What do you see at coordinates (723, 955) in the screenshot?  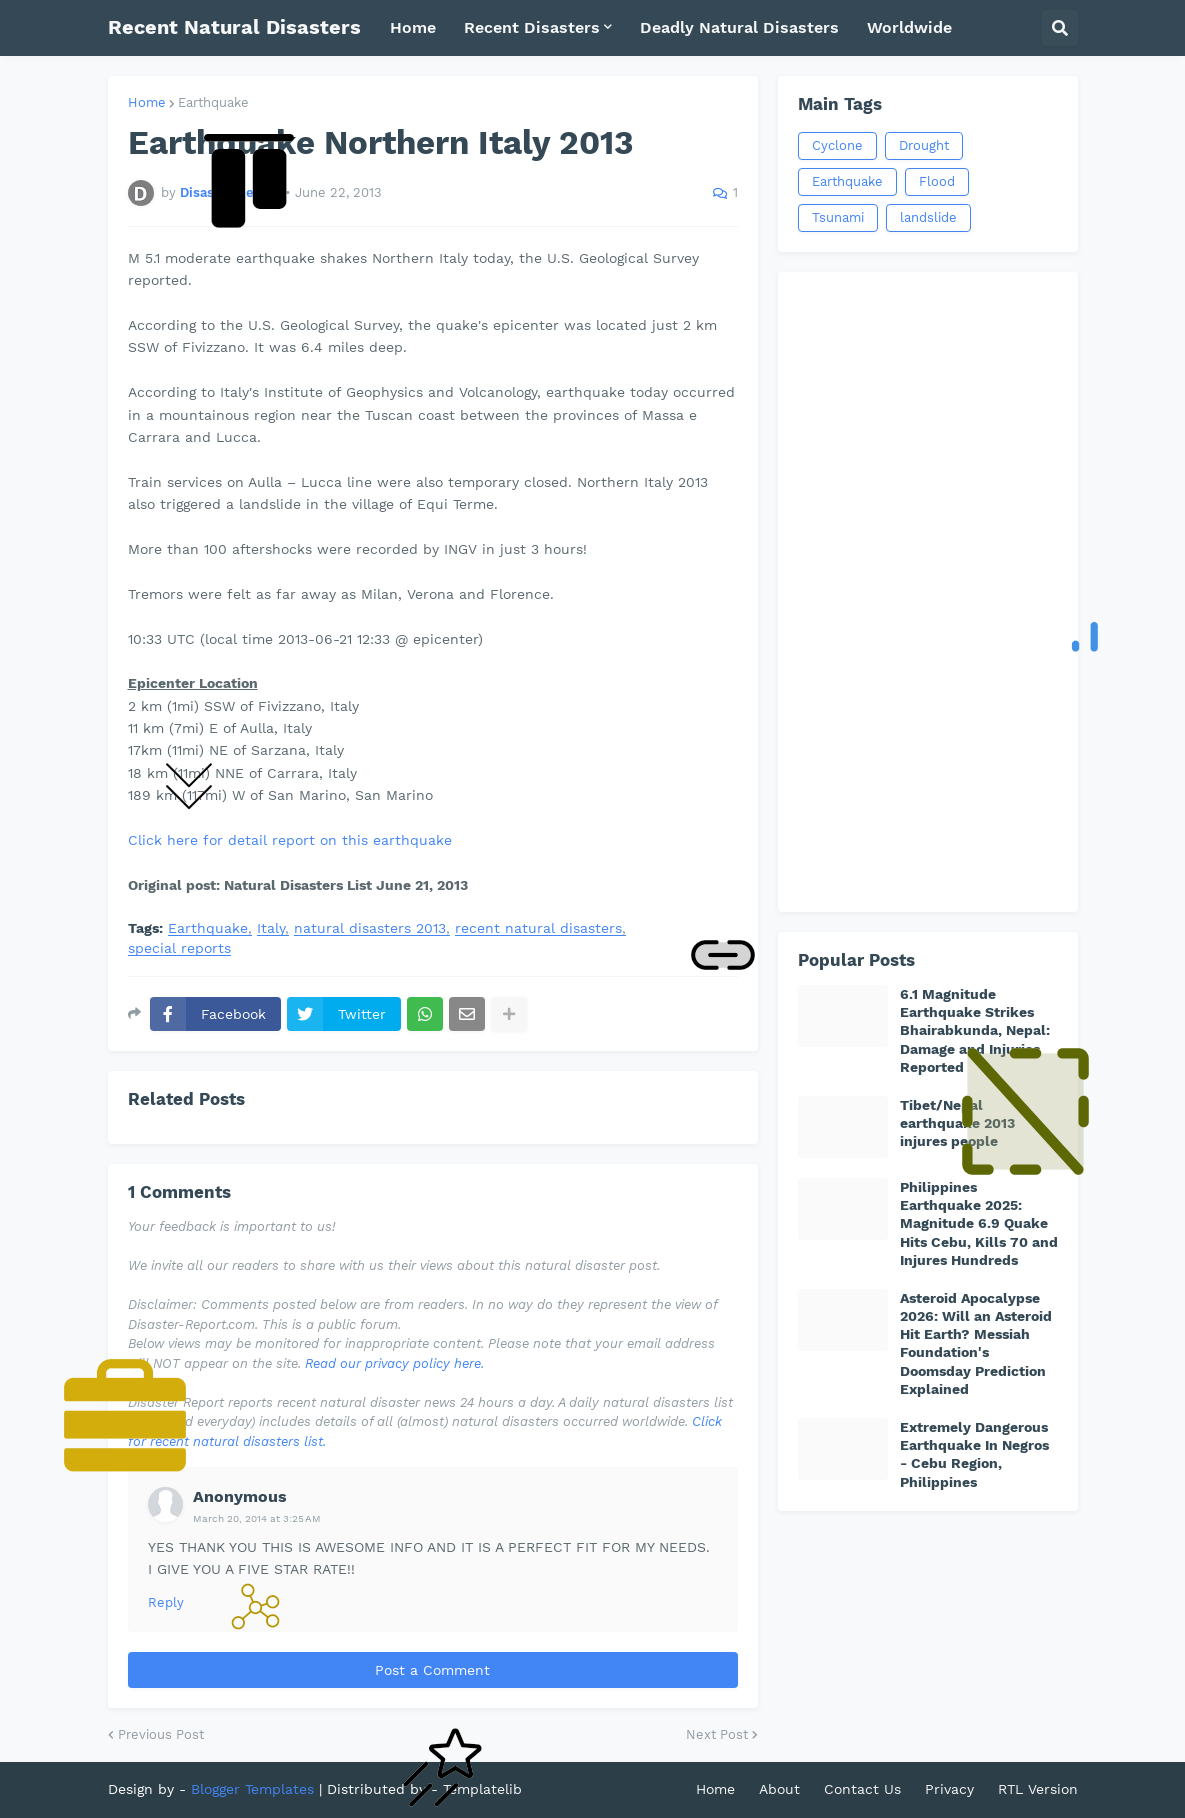 I see `copy or share a link` at bounding box center [723, 955].